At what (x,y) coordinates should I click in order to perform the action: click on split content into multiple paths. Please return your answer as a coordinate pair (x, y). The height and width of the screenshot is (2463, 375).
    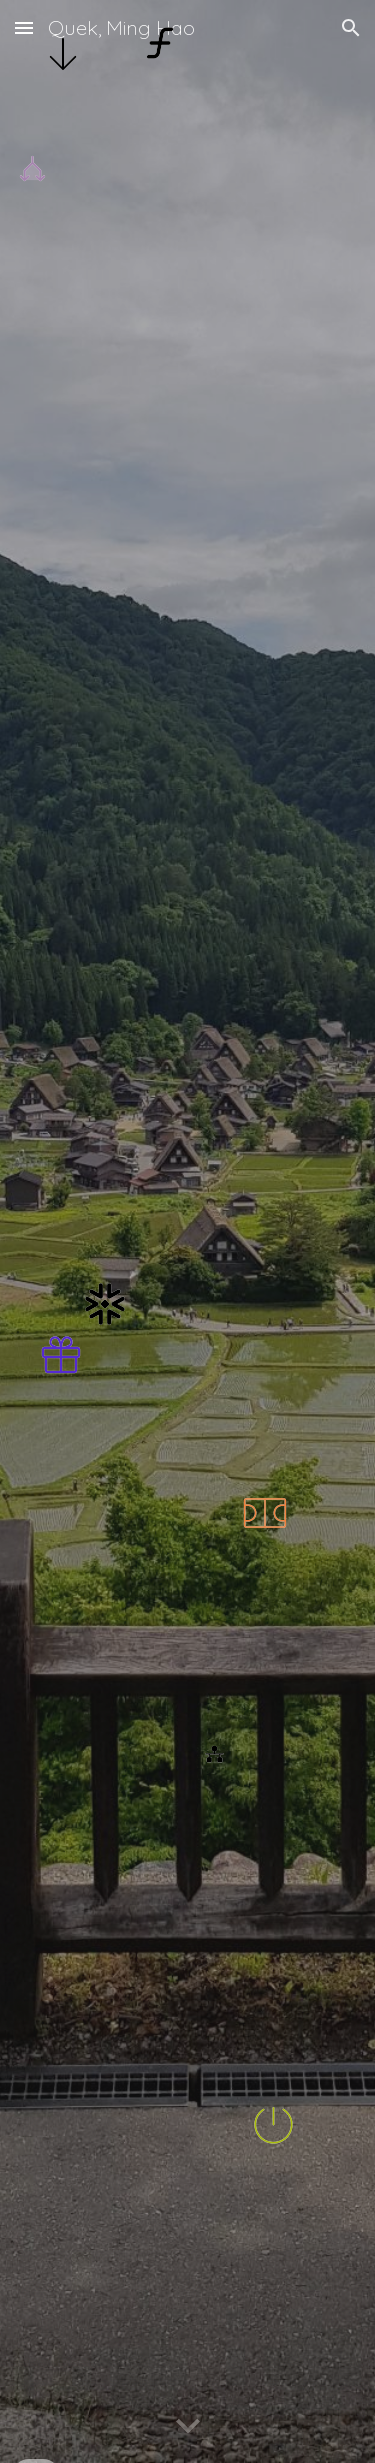
    Looking at the image, I should click on (32, 169).